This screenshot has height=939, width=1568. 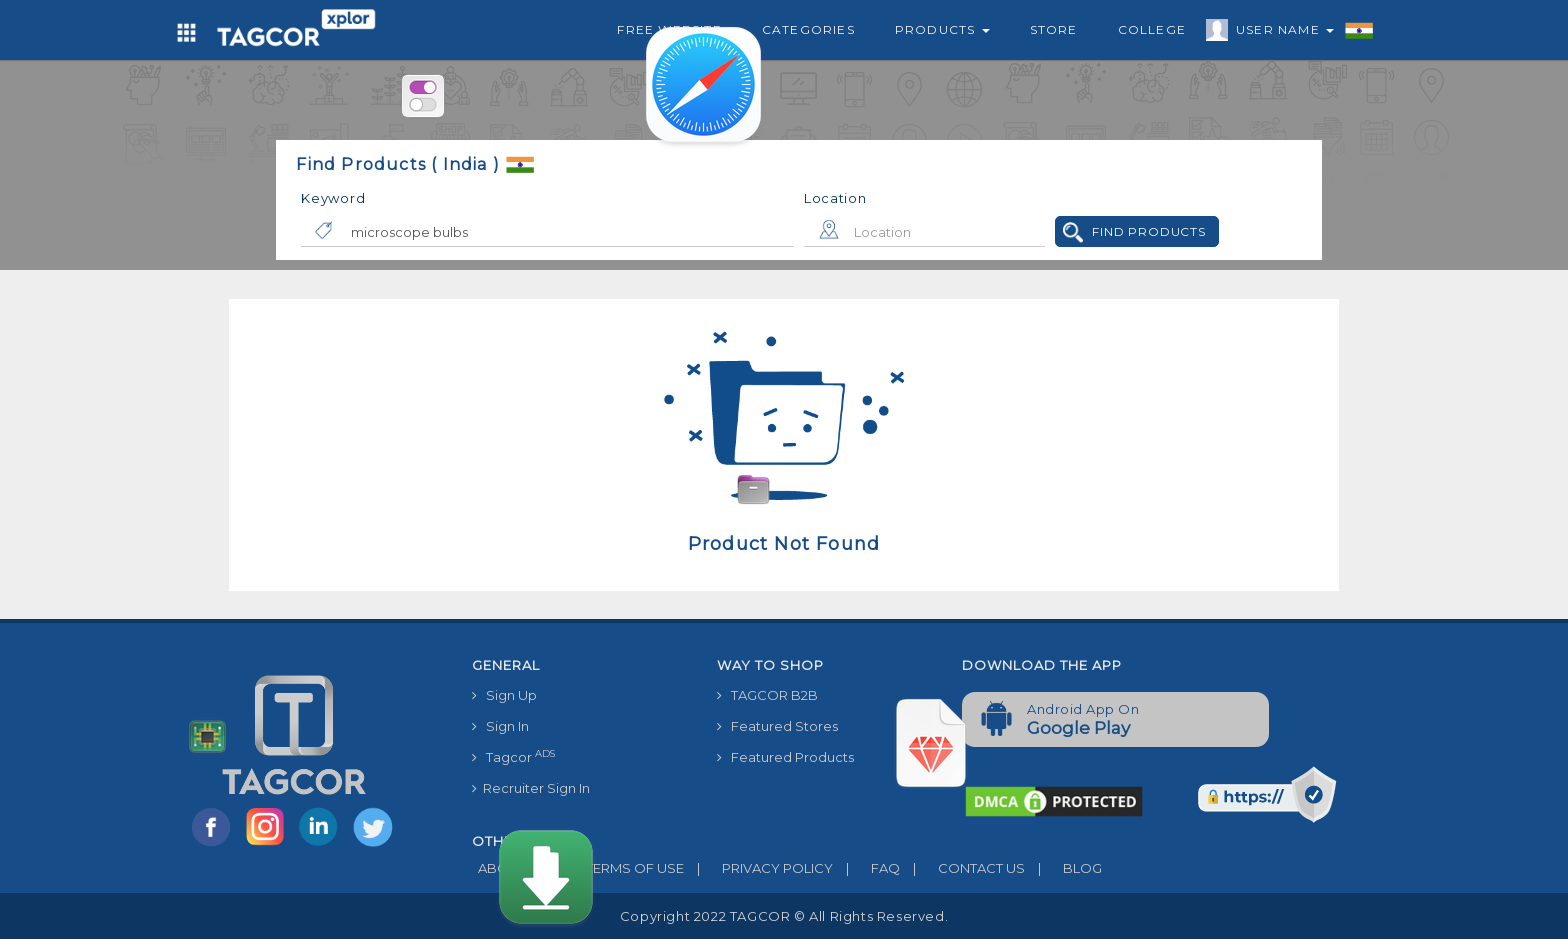 I want to click on open Safari web browser, so click(x=703, y=84).